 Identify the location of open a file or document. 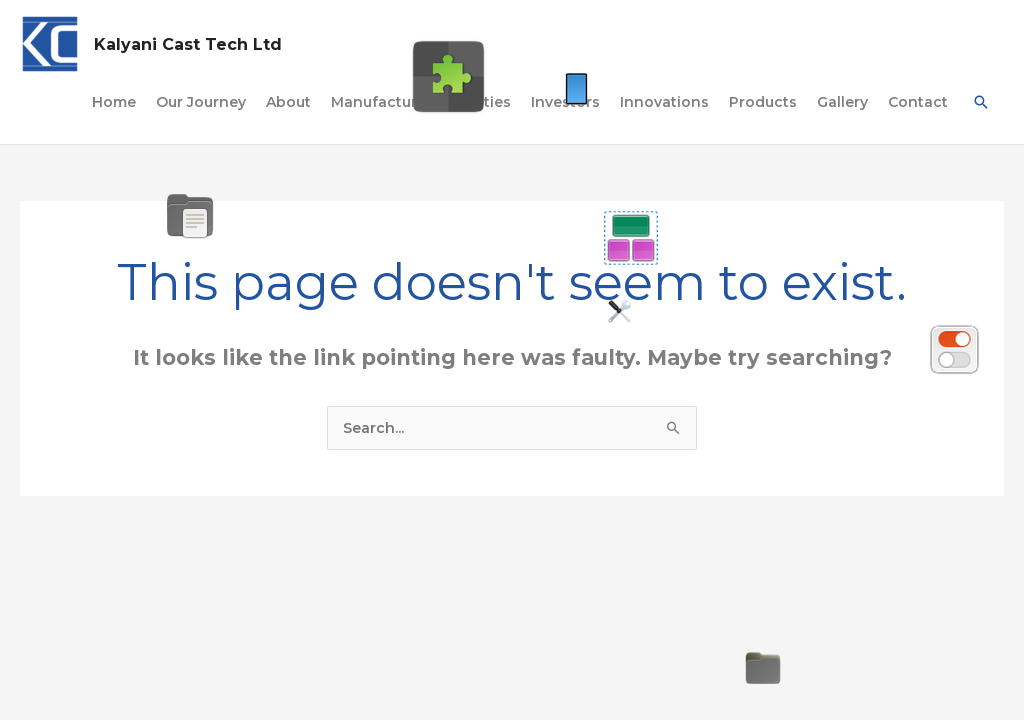
(190, 215).